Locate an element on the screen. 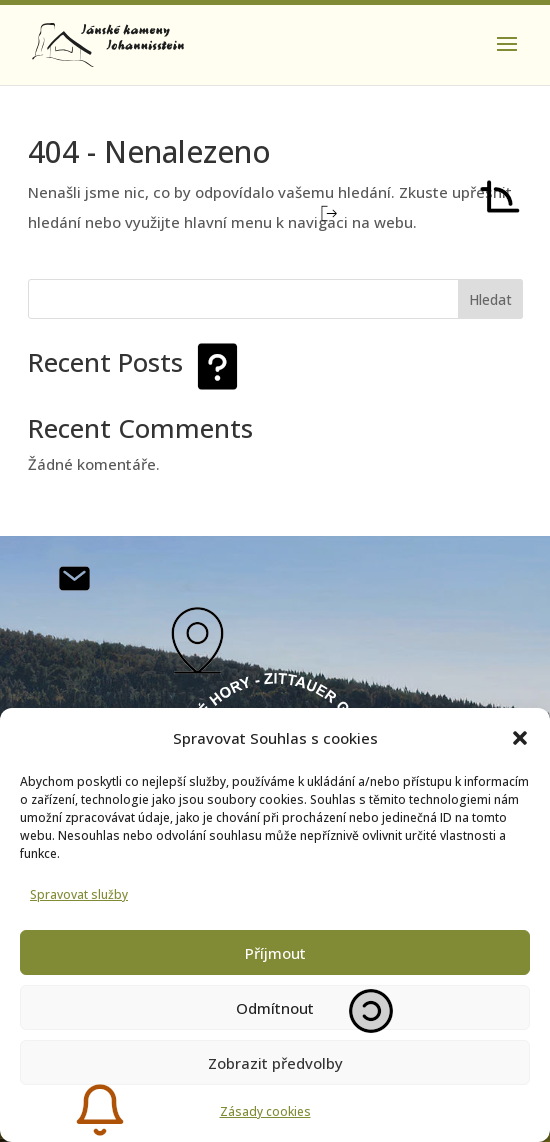  view notifications is located at coordinates (100, 1110).